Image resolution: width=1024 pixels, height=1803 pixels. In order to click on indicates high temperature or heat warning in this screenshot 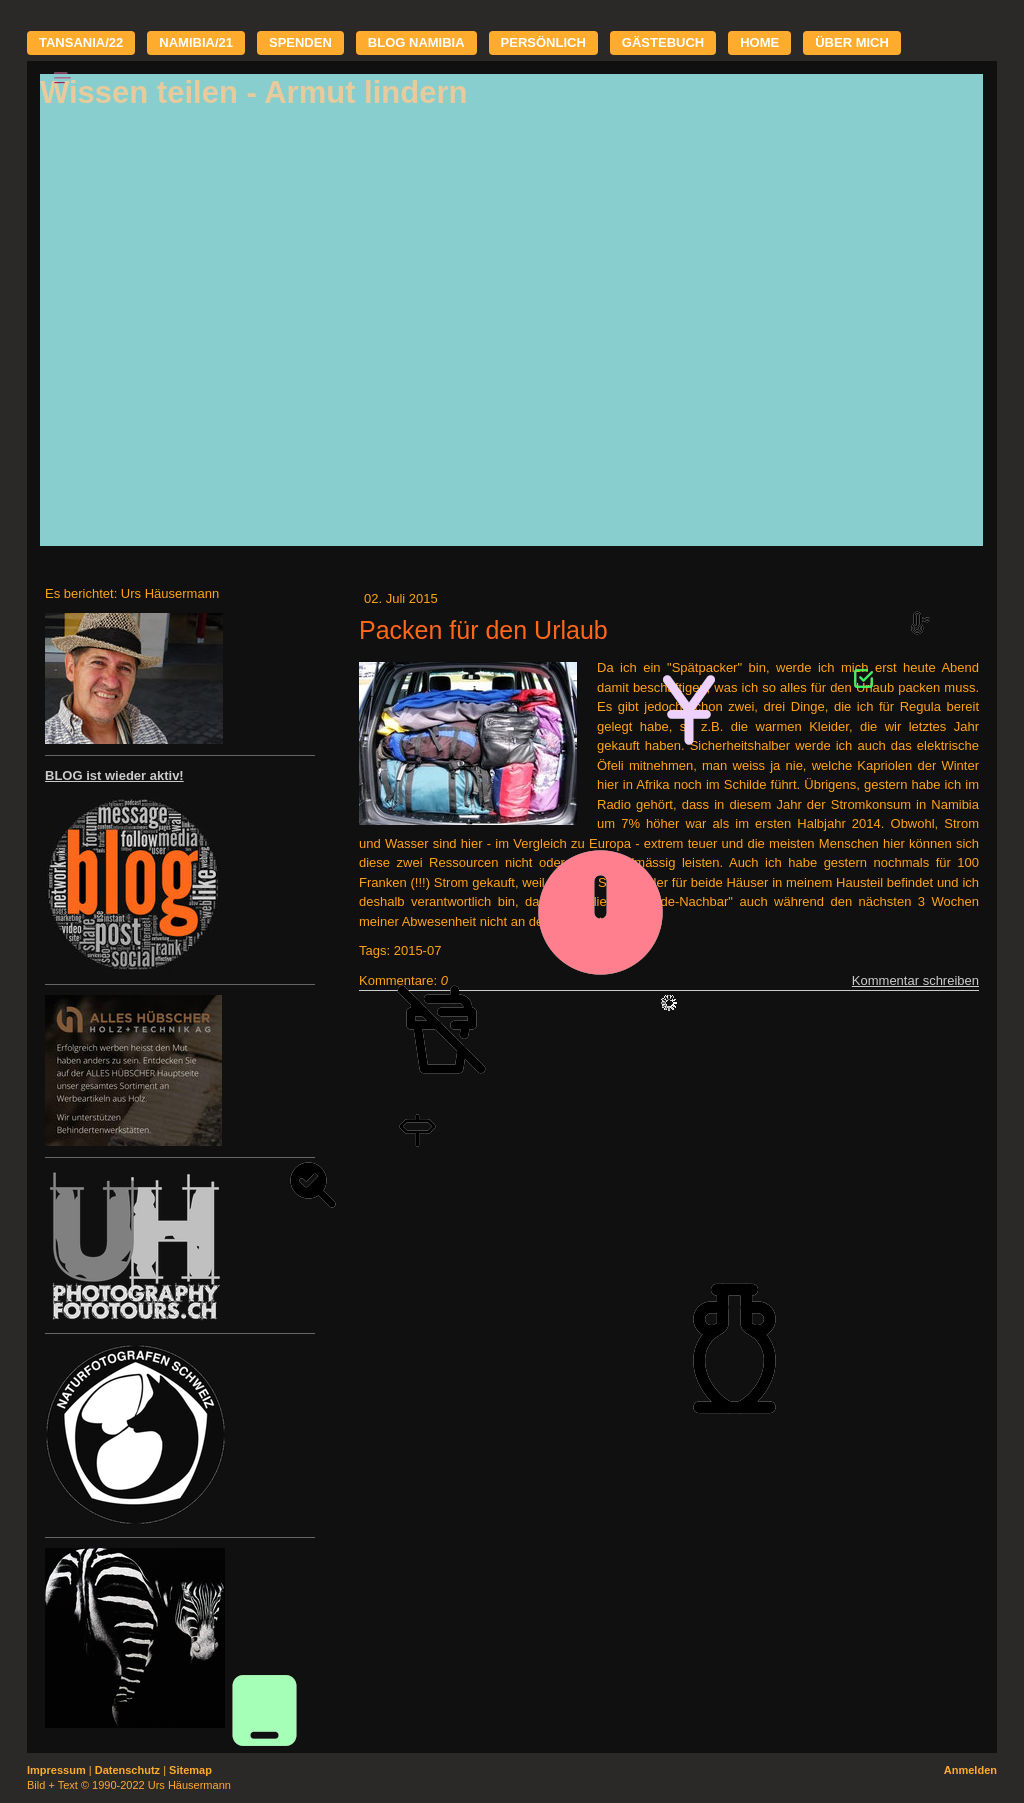, I will do `click(918, 623)`.